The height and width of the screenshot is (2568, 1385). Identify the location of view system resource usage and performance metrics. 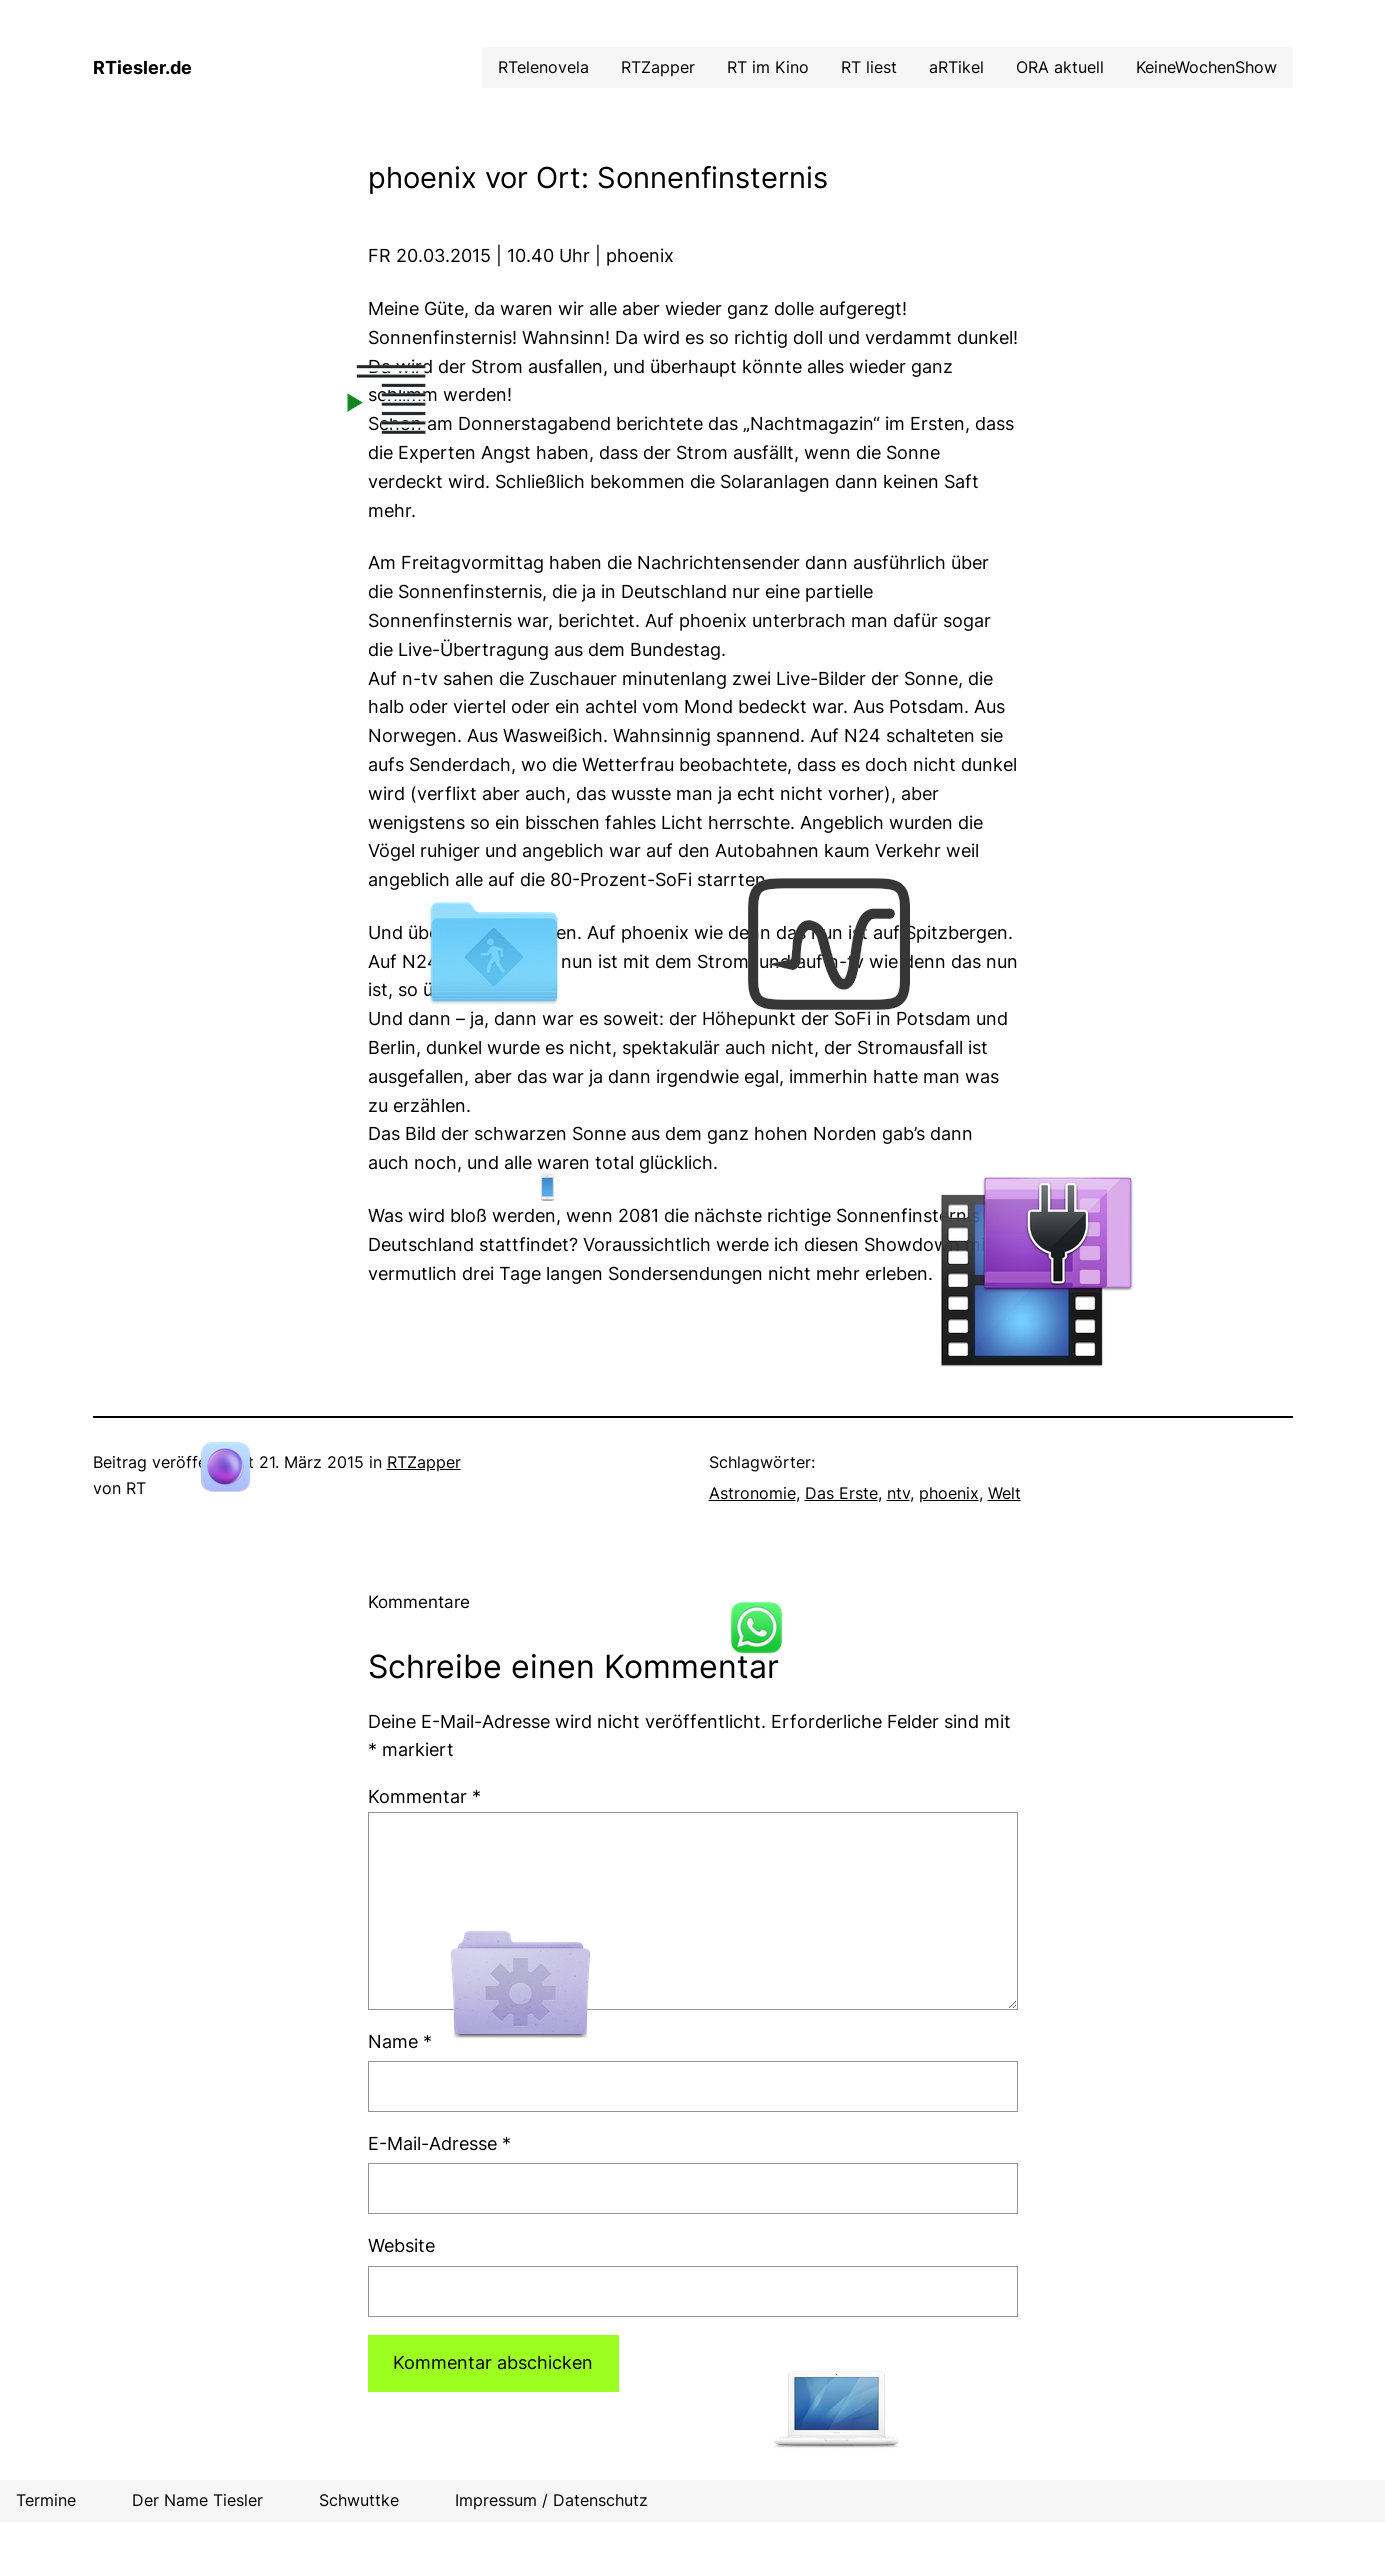
(829, 939).